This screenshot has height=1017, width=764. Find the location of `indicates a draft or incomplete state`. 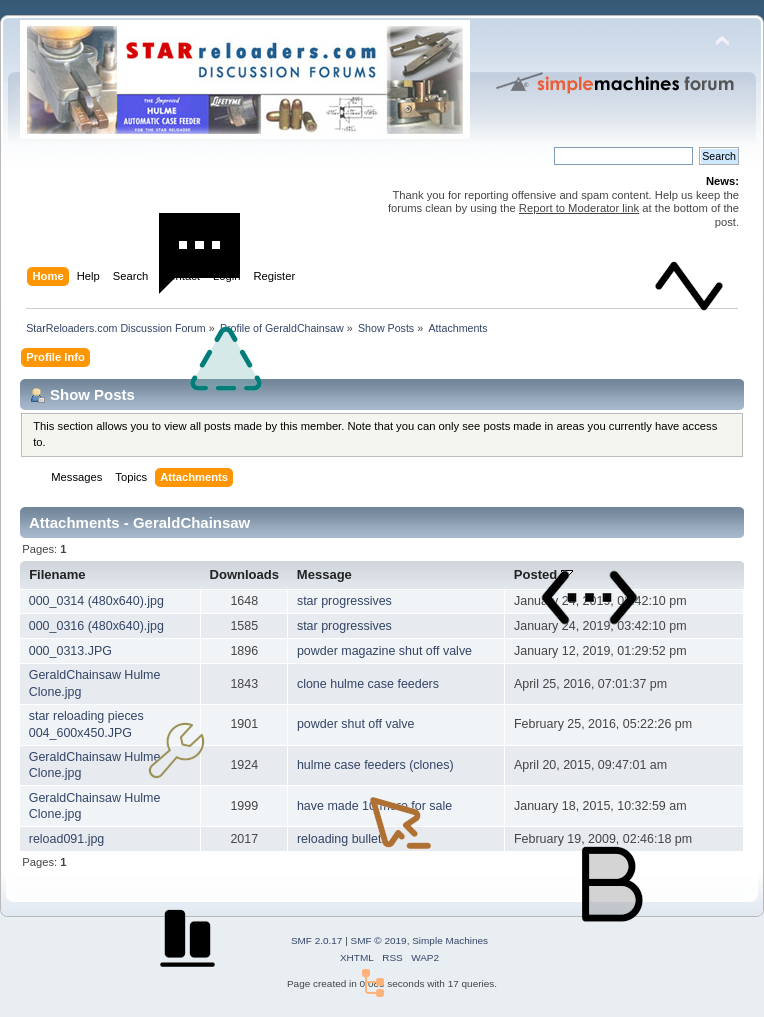

indicates a draft or incomplete state is located at coordinates (226, 360).